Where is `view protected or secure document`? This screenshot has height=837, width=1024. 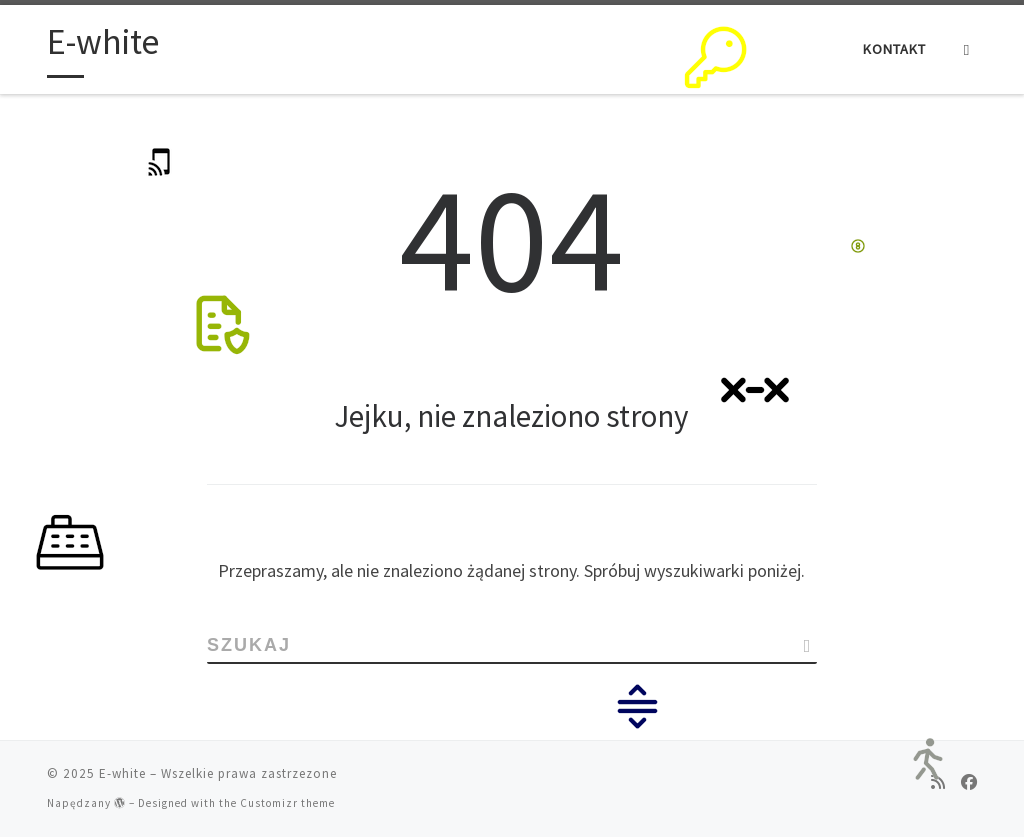
view protected or secure document is located at coordinates (221, 323).